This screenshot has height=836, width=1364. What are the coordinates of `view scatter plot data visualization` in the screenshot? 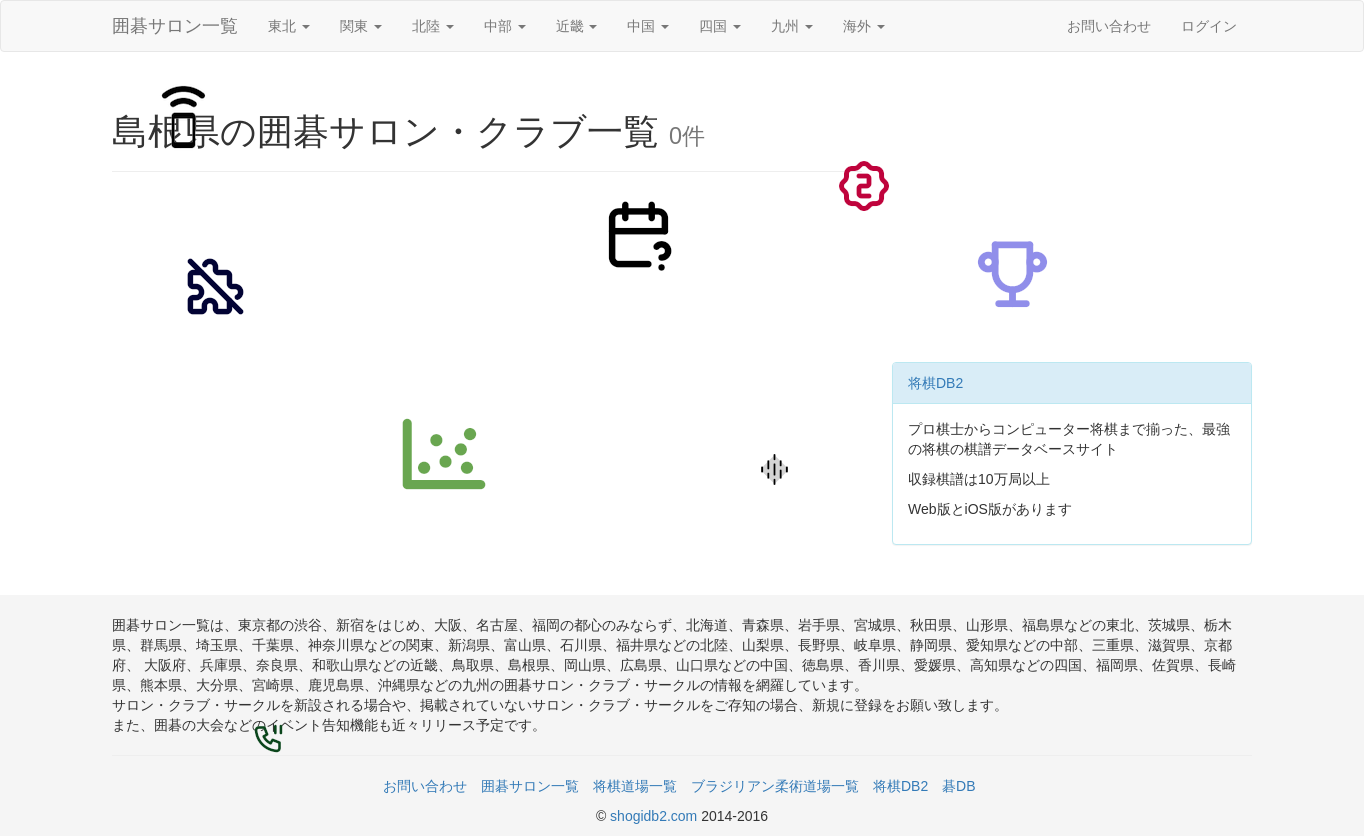 It's located at (444, 454).